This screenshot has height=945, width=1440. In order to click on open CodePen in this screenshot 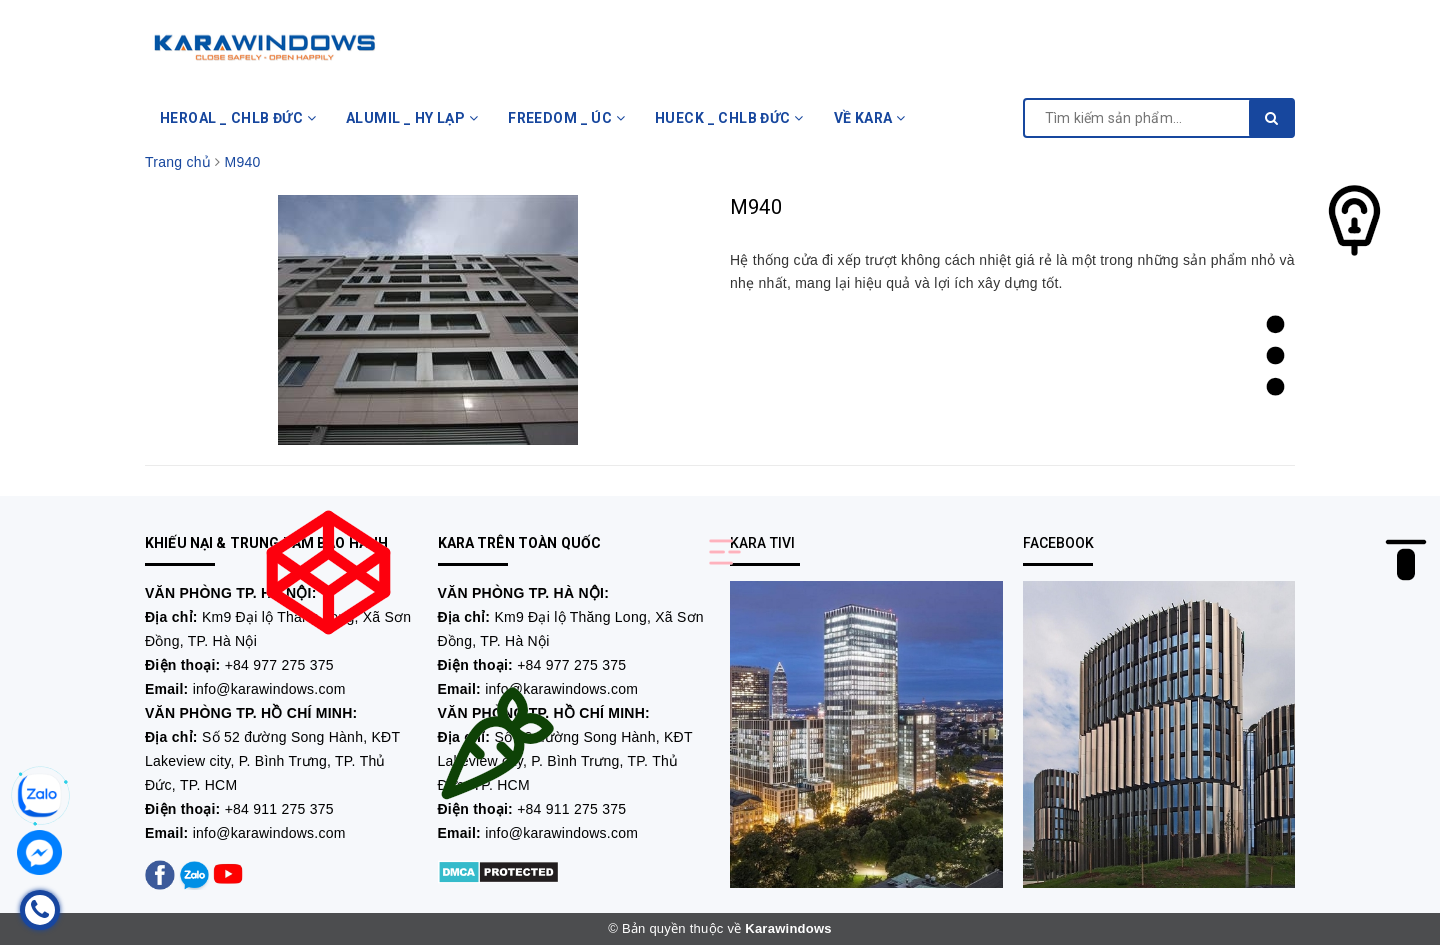, I will do `click(328, 572)`.